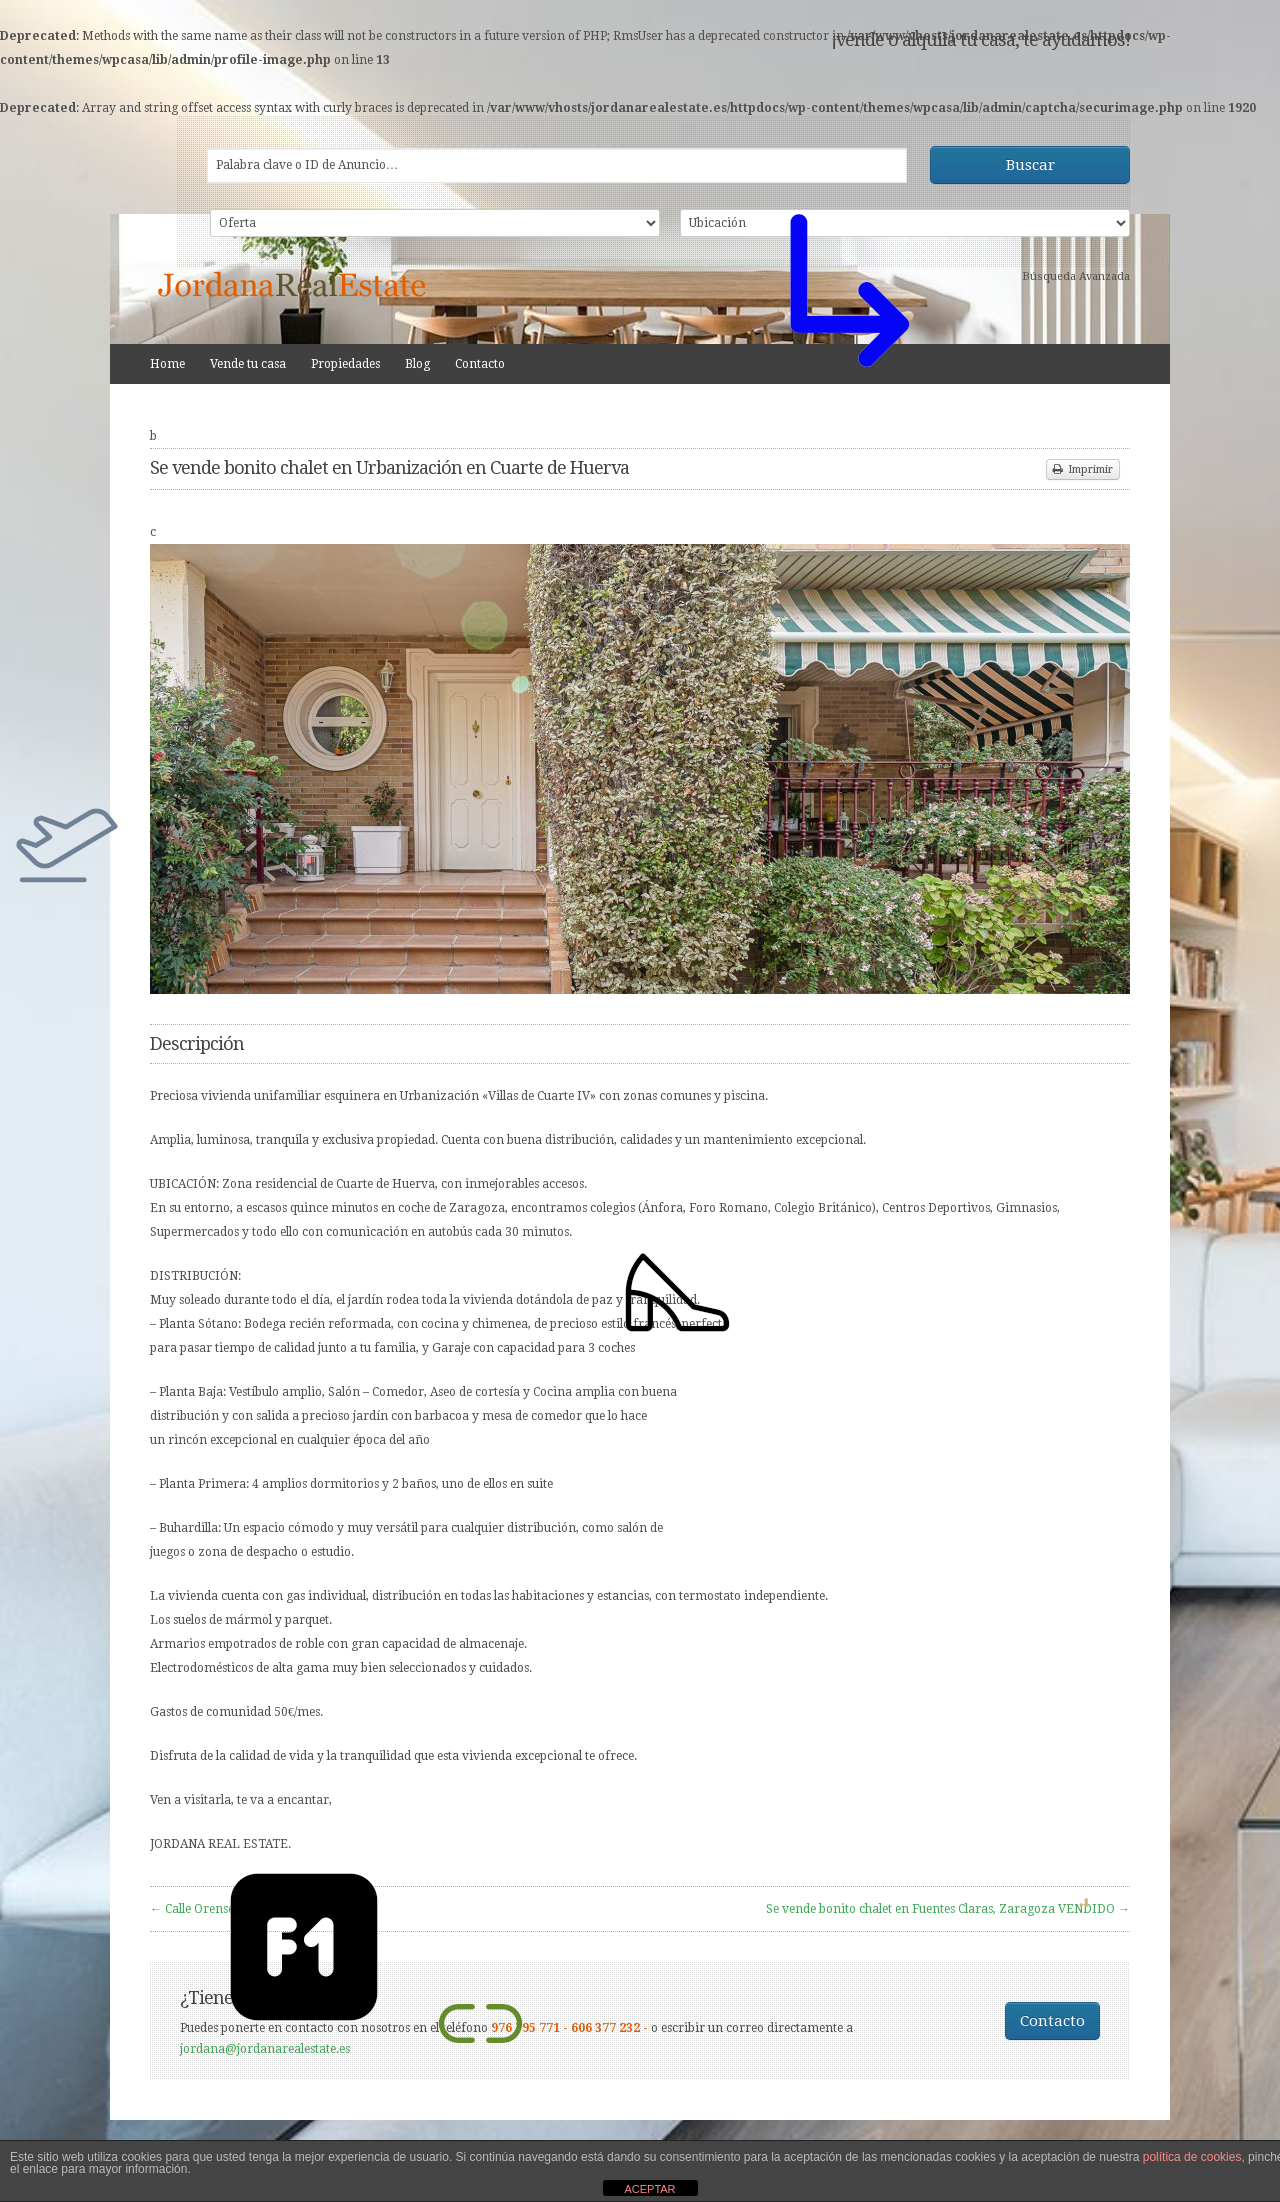 Image resolution: width=1280 pixels, height=2202 pixels. What do you see at coordinates (304, 1947) in the screenshot?
I see `access F1 help or documentation` at bounding box center [304, 1947].